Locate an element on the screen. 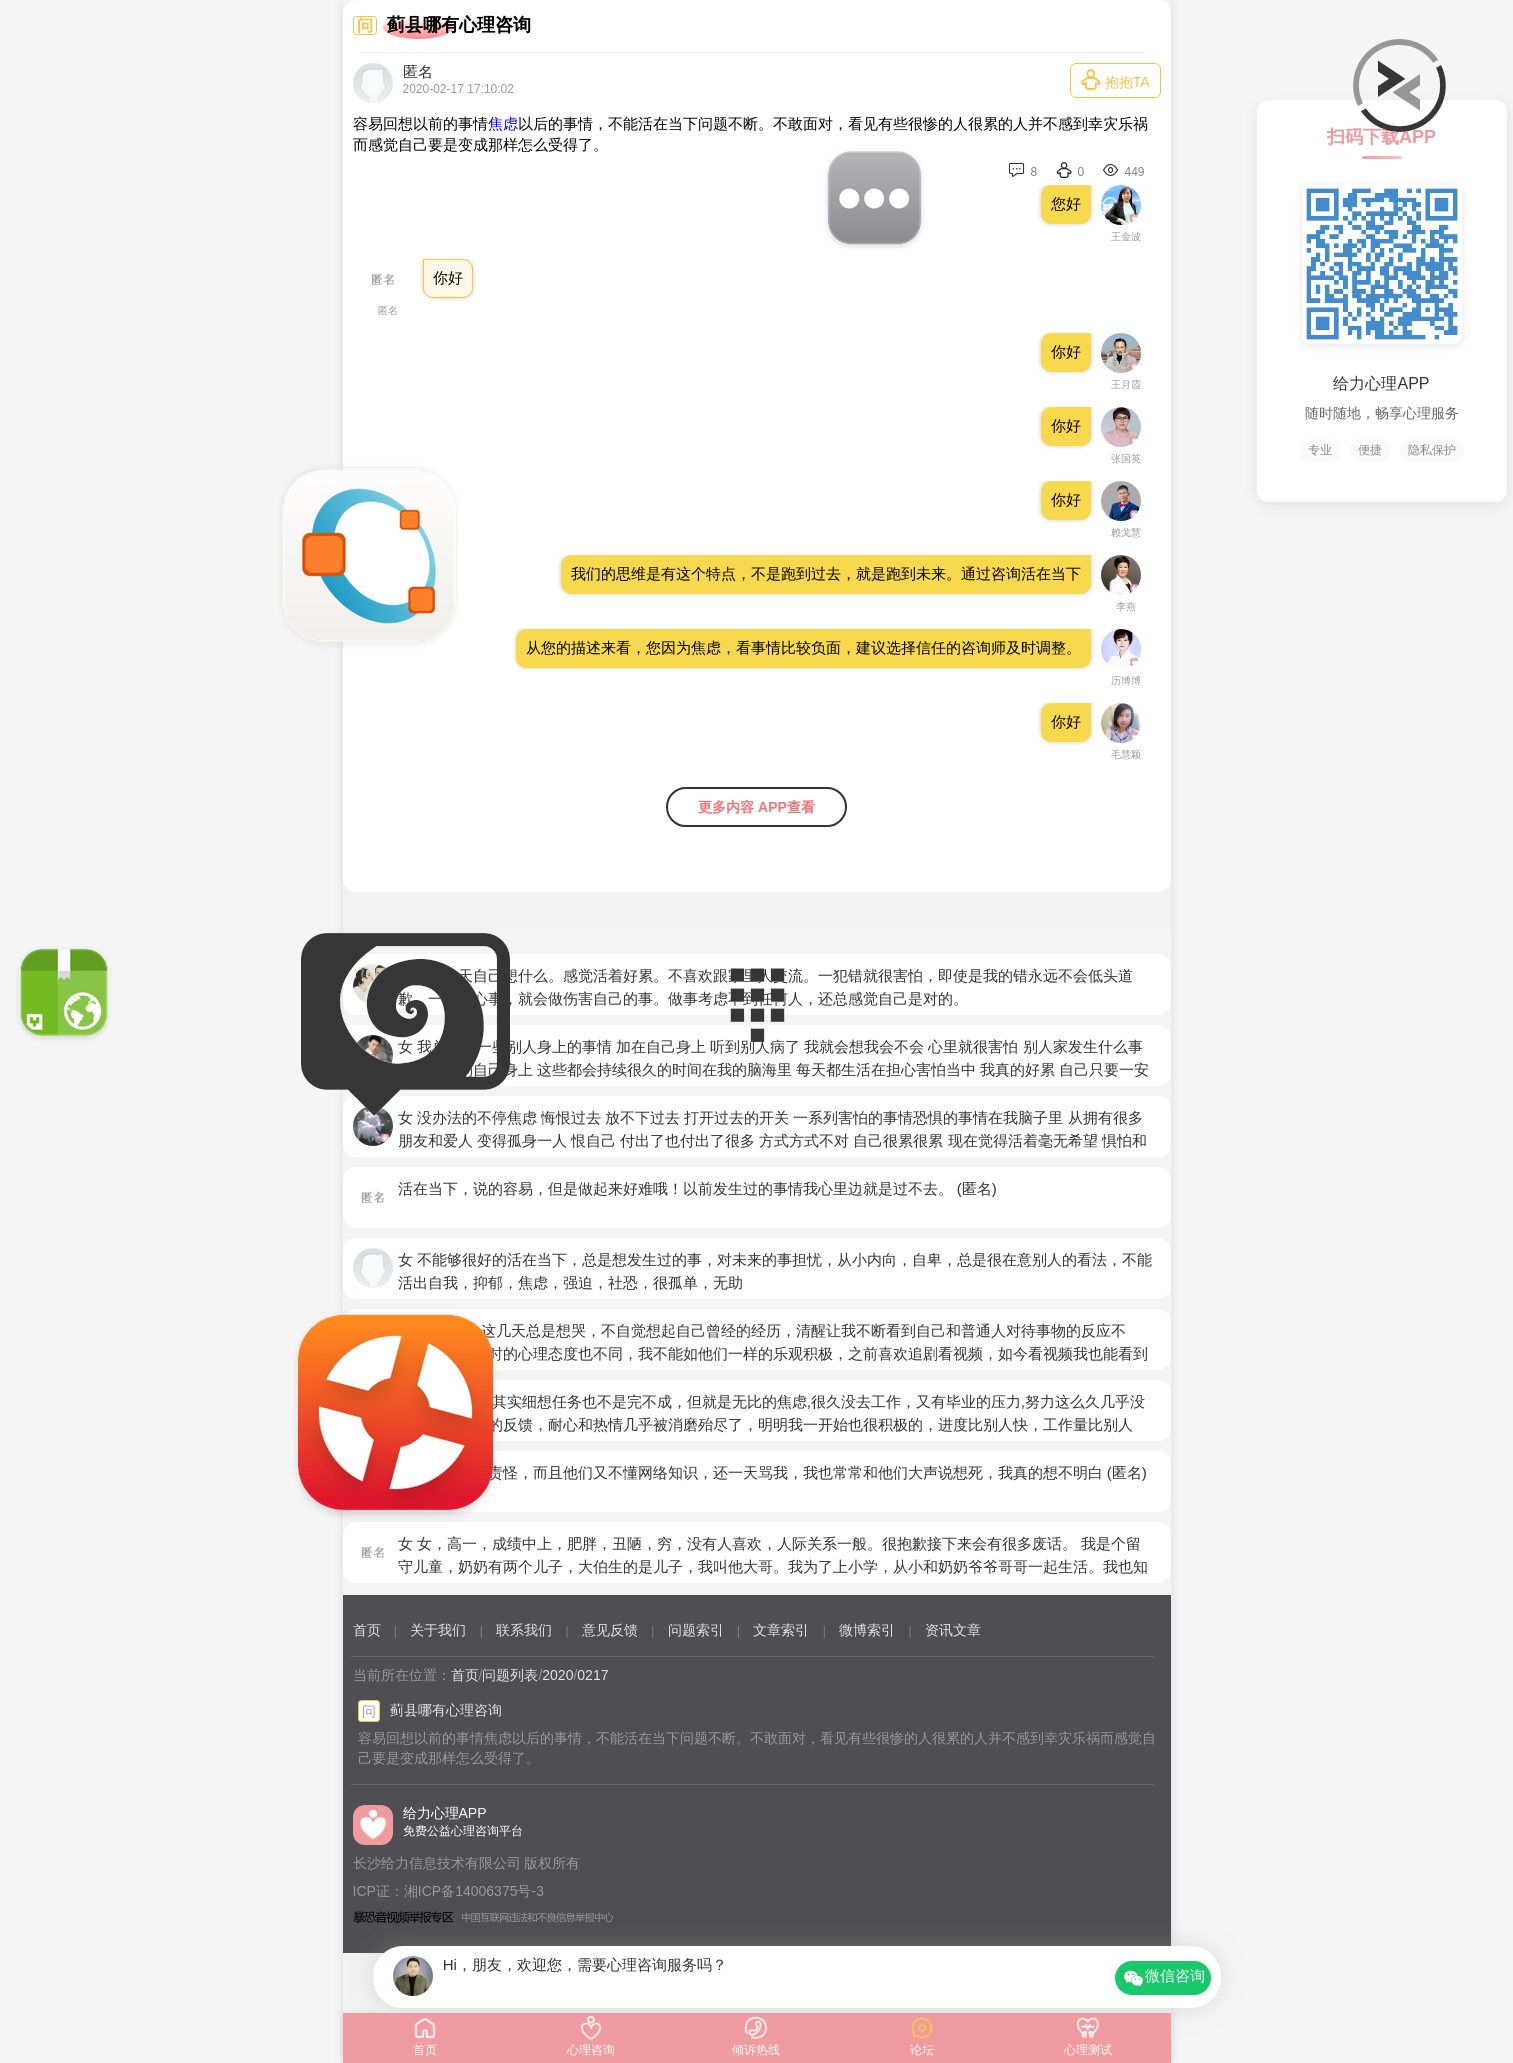  open fractal messaging app is located at coordinates (405, 1024).